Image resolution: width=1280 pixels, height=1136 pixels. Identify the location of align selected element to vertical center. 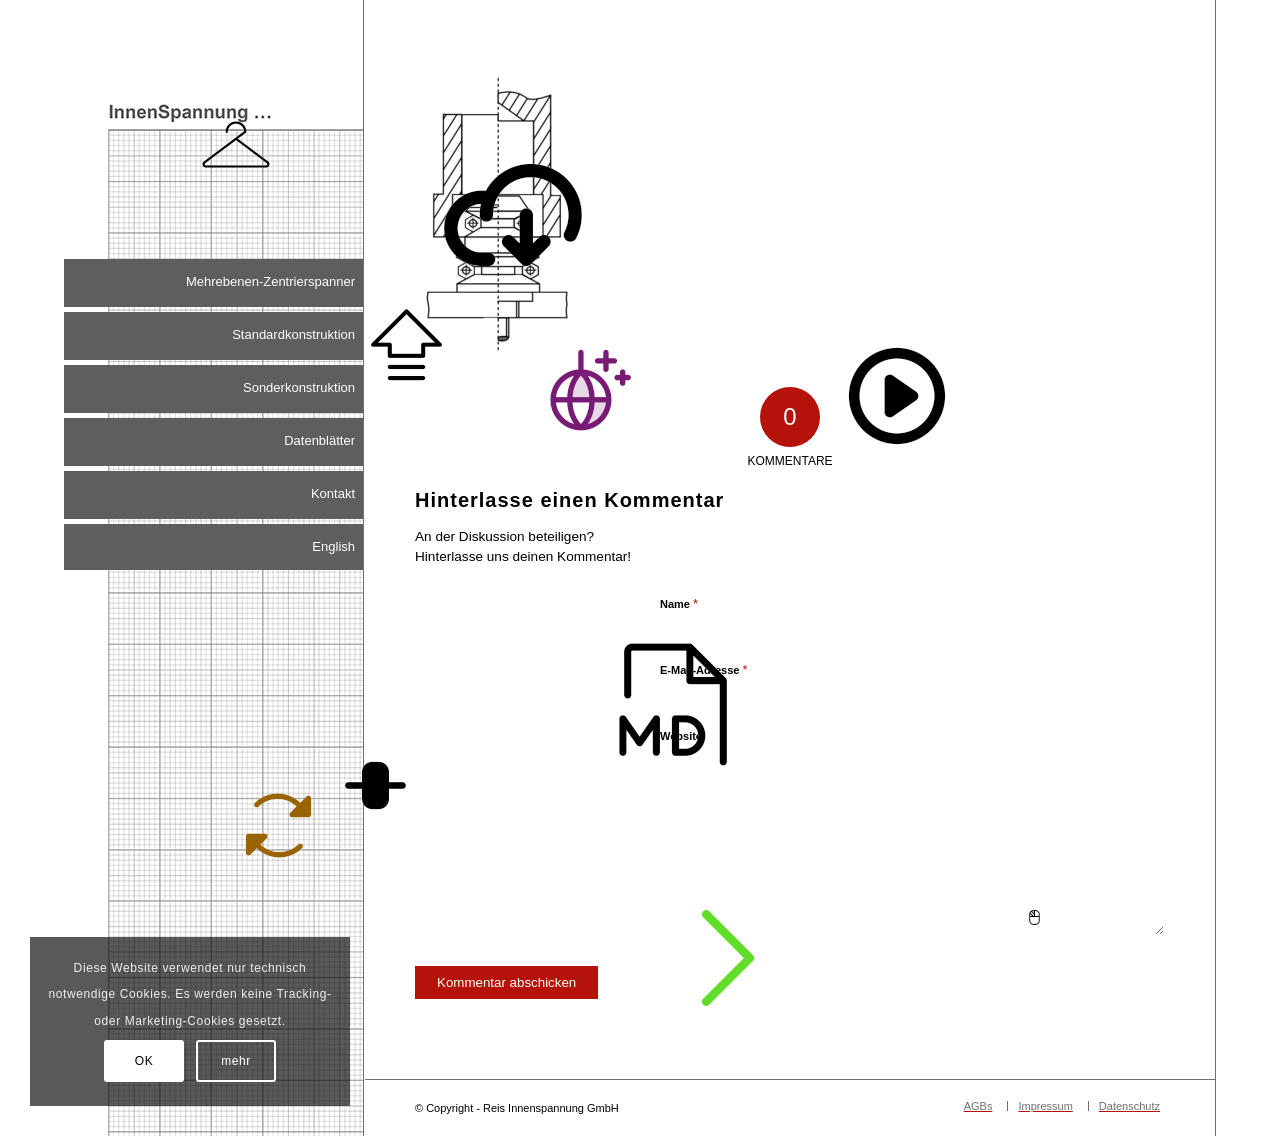
(375, 785).